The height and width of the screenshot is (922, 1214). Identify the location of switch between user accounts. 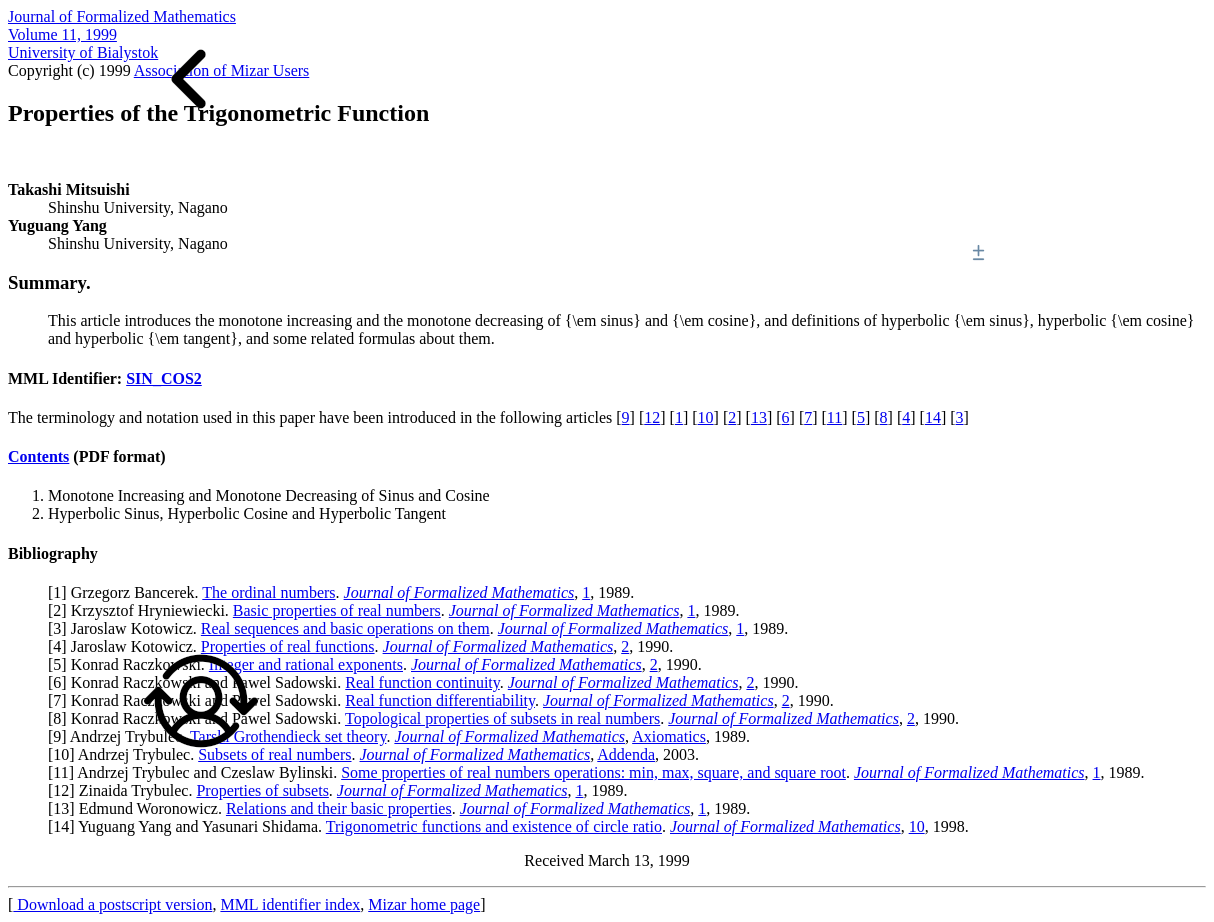
(201, 701).